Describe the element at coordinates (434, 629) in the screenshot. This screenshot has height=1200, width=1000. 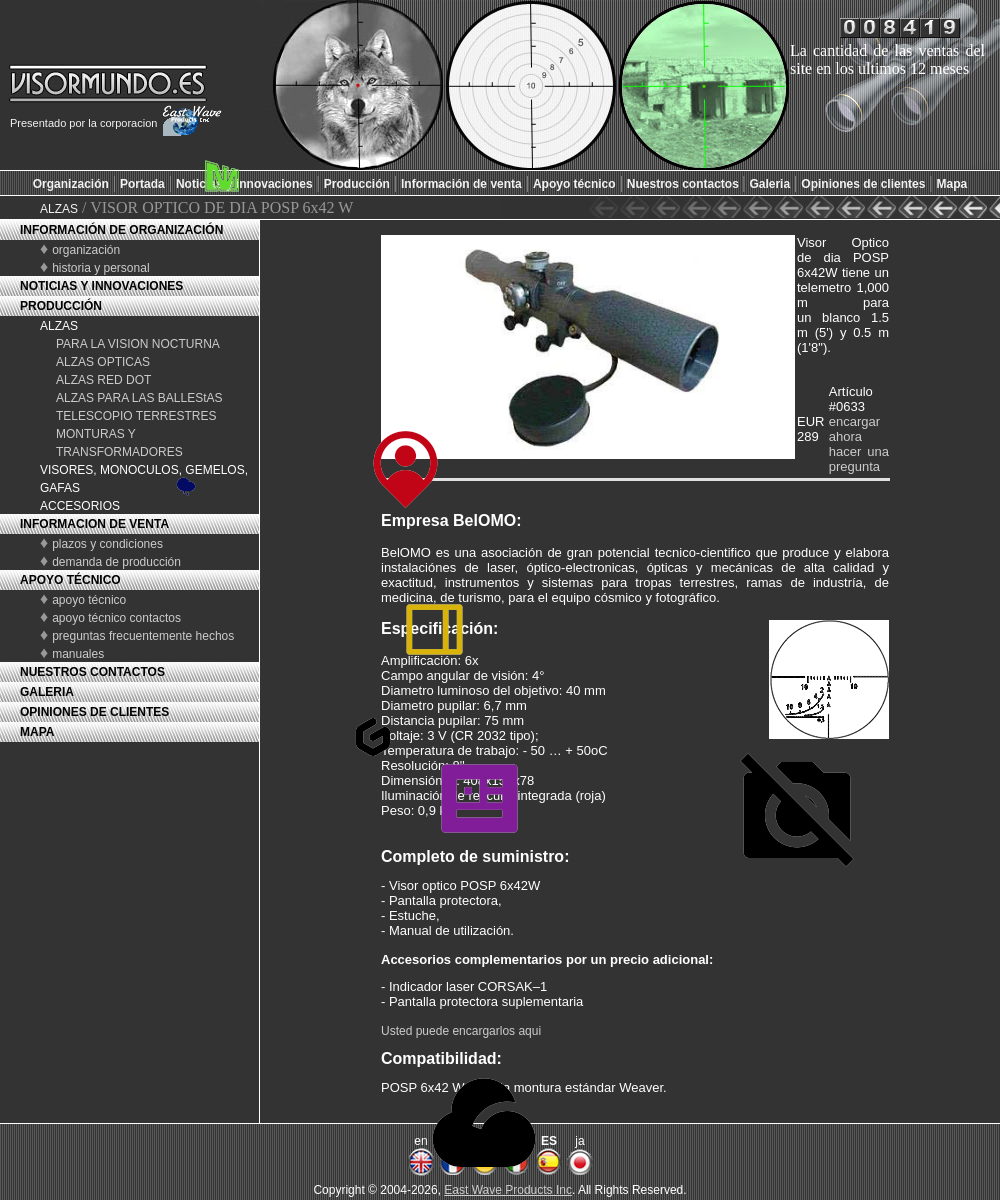
I see `switch to right sidebar layout` at that location.